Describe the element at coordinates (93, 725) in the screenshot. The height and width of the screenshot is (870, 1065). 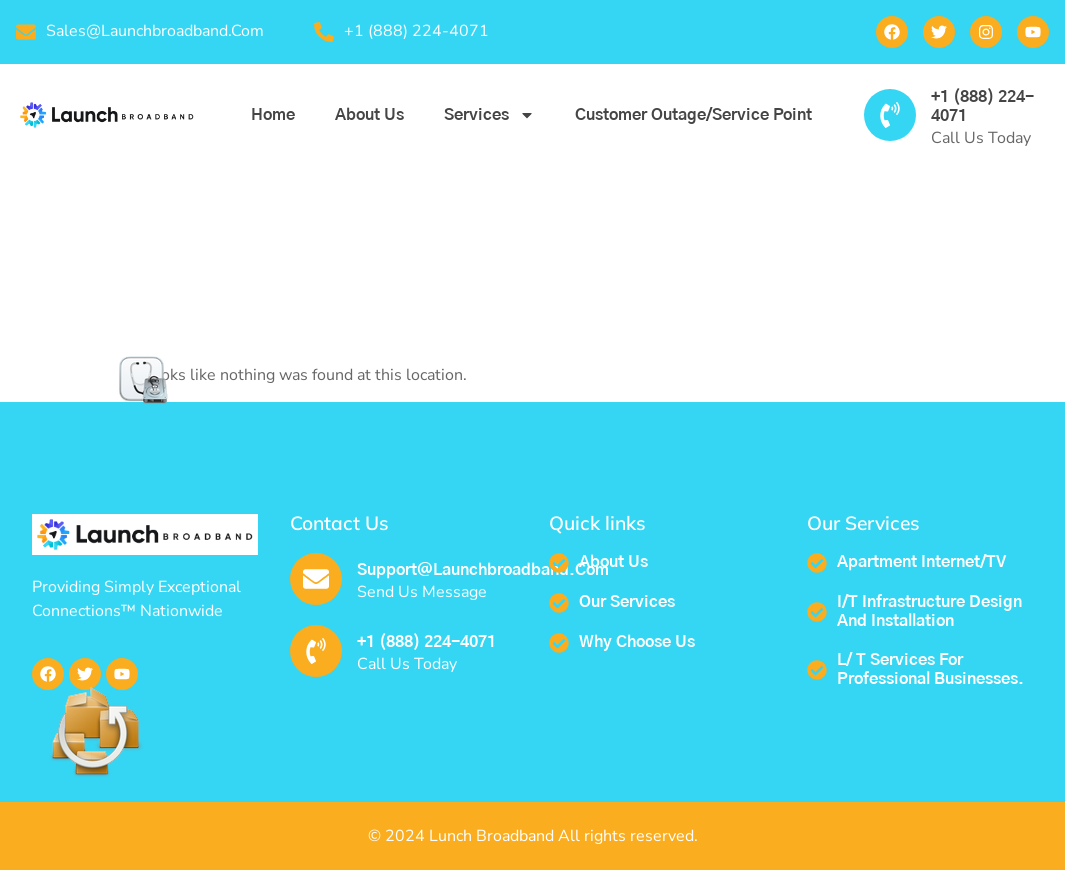
I see `check for available software updates` at that location.